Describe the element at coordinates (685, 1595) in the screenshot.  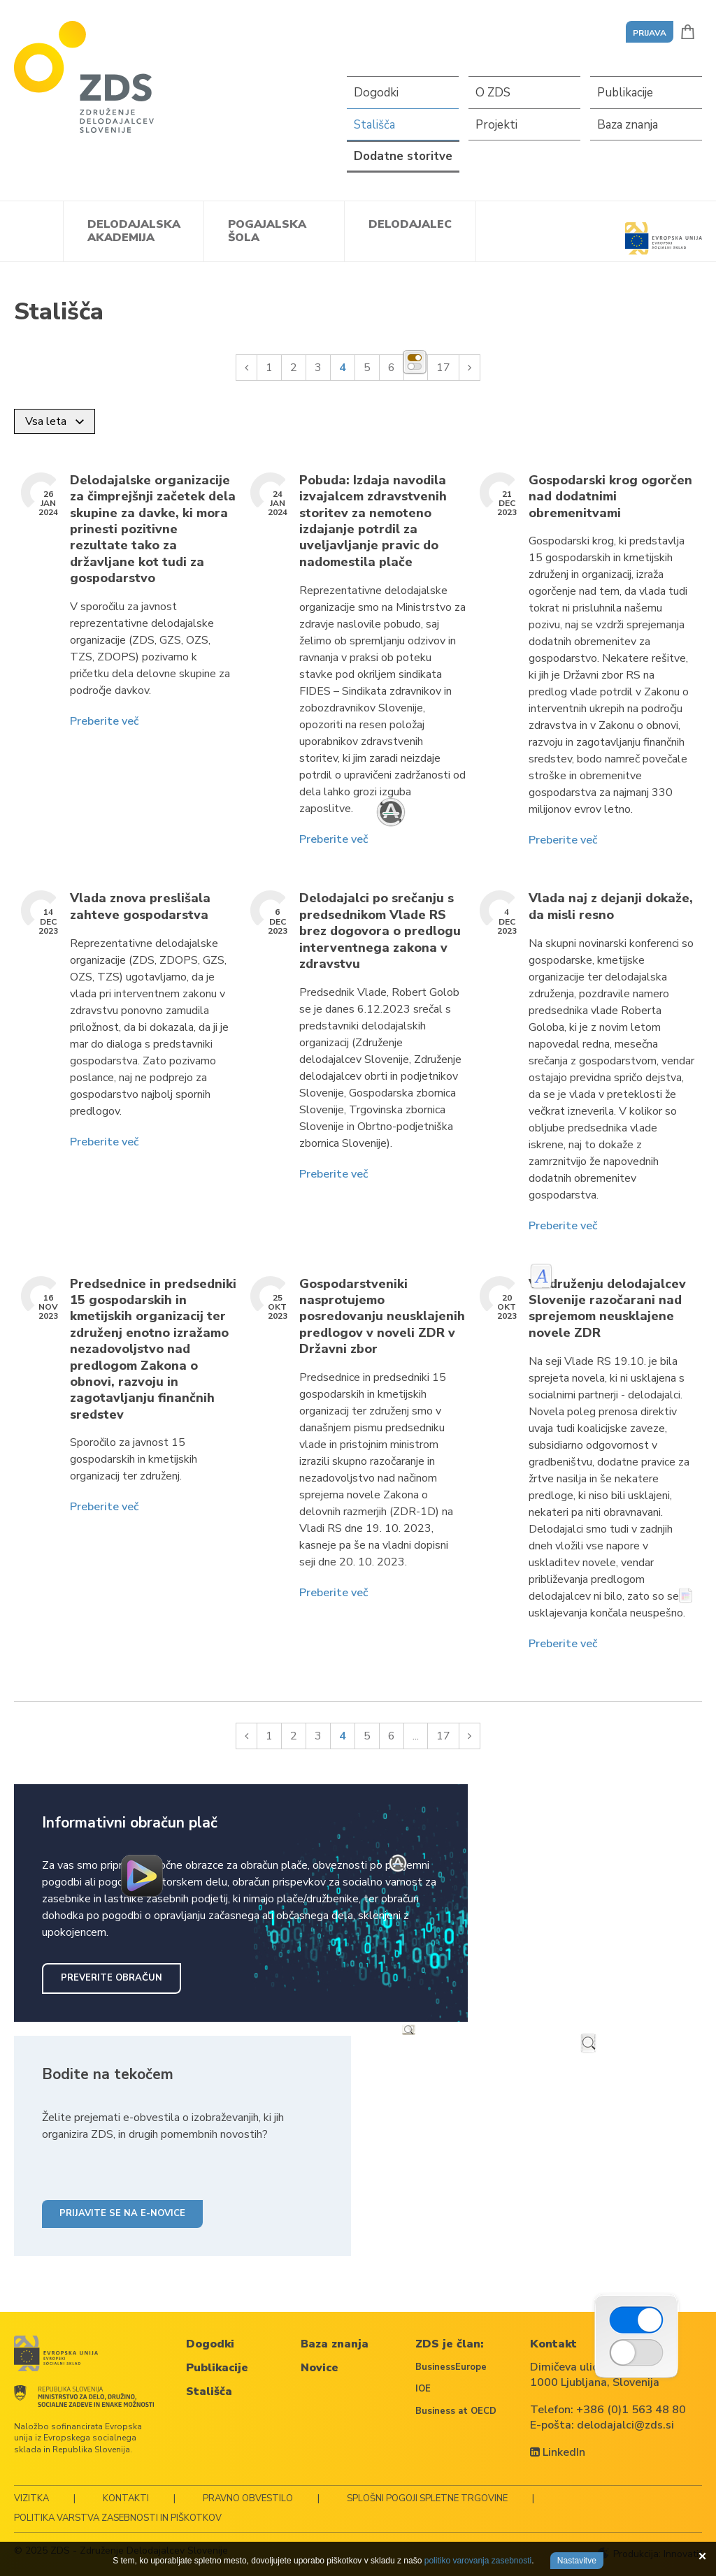
I see `open a script or code file` at that location.